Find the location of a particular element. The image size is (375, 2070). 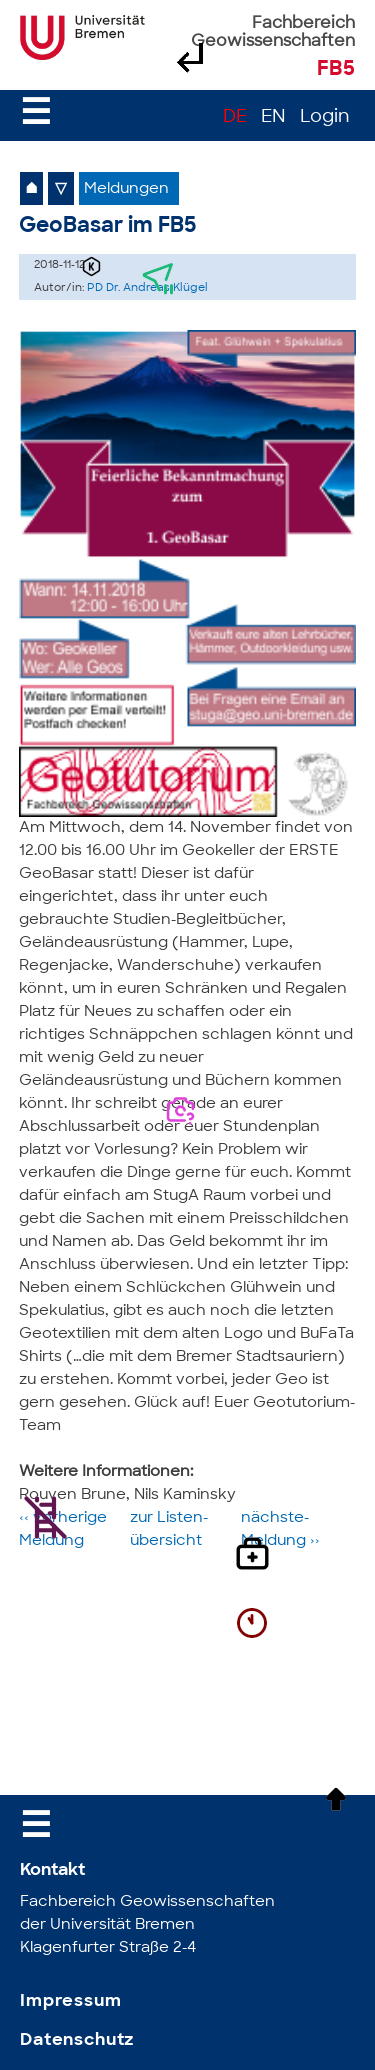

camera help or troubleshooting is located at coordinates (180, 1109).